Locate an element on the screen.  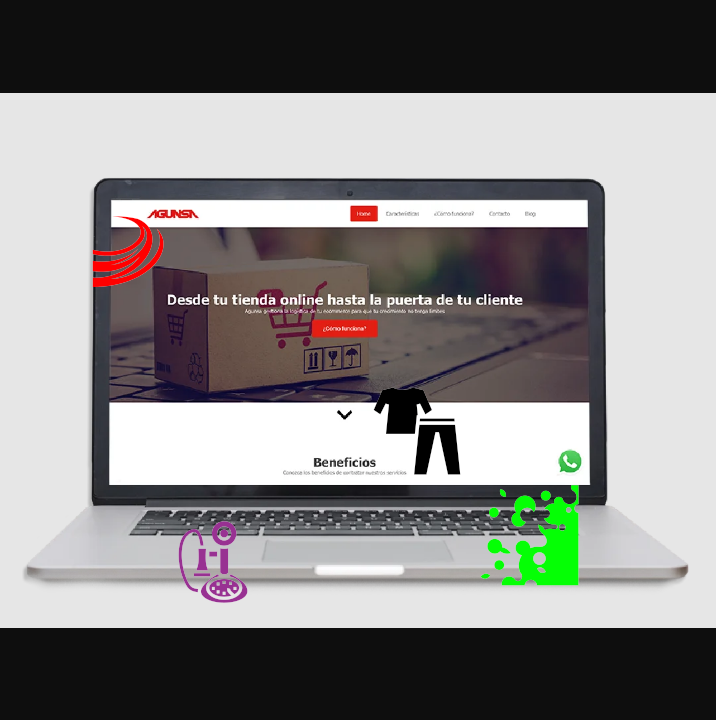
indicates a wind or air-based attack ability is located at coordinates (128, 252).